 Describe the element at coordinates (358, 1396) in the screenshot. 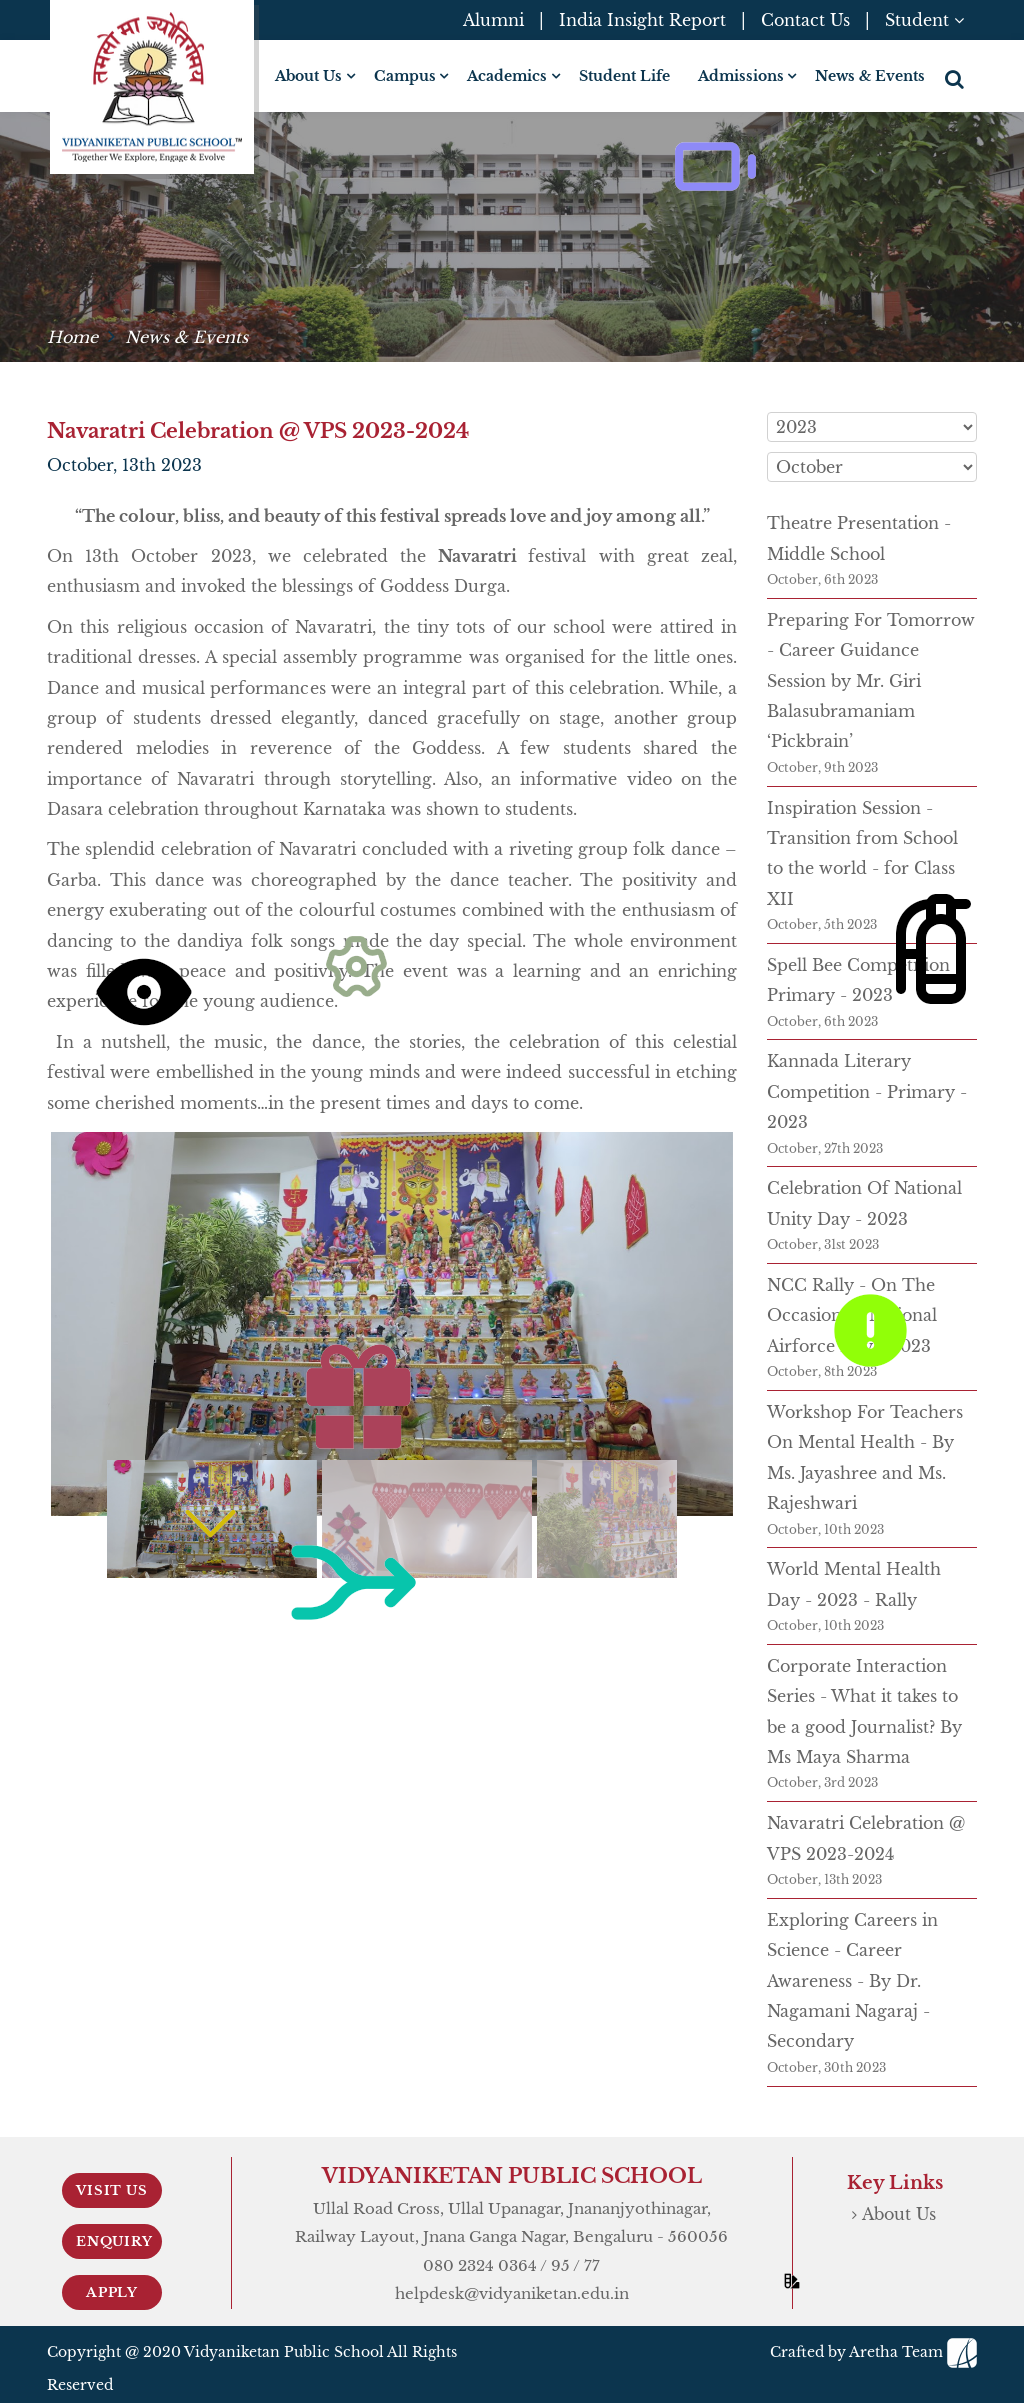

I see `access gifts or rewards` at that location.